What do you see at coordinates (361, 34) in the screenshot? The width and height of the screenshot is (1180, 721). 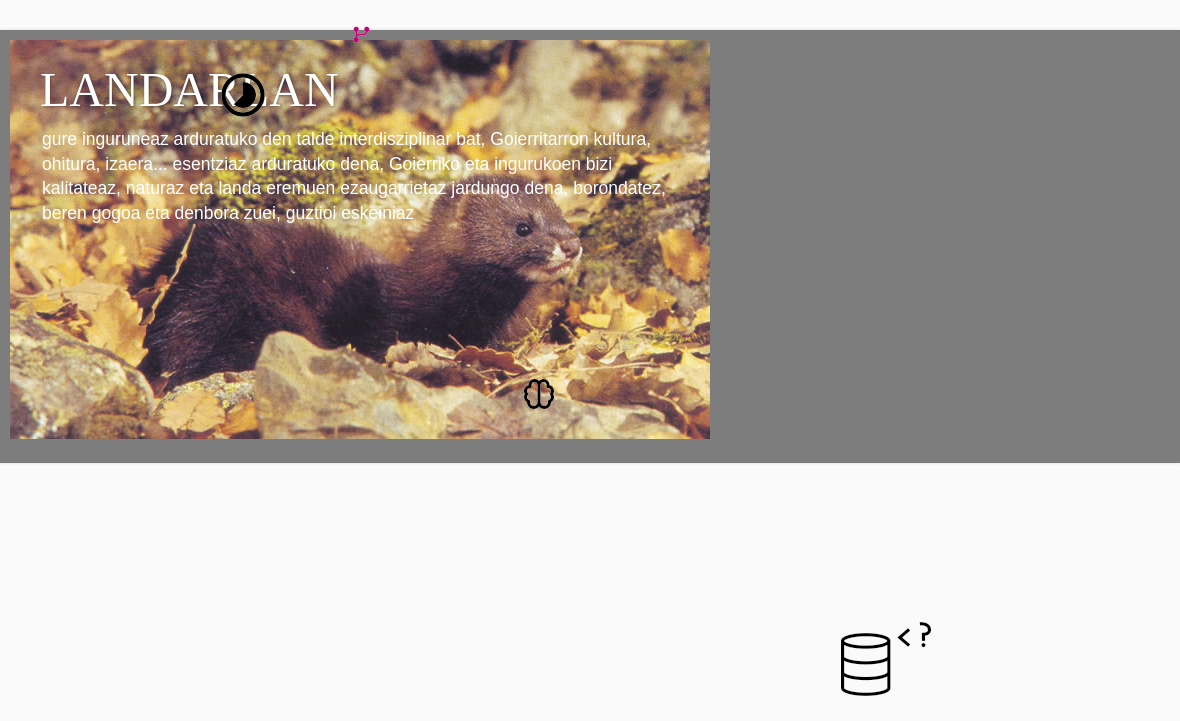 I see `view repository branches` at bounding box center [361, 34].